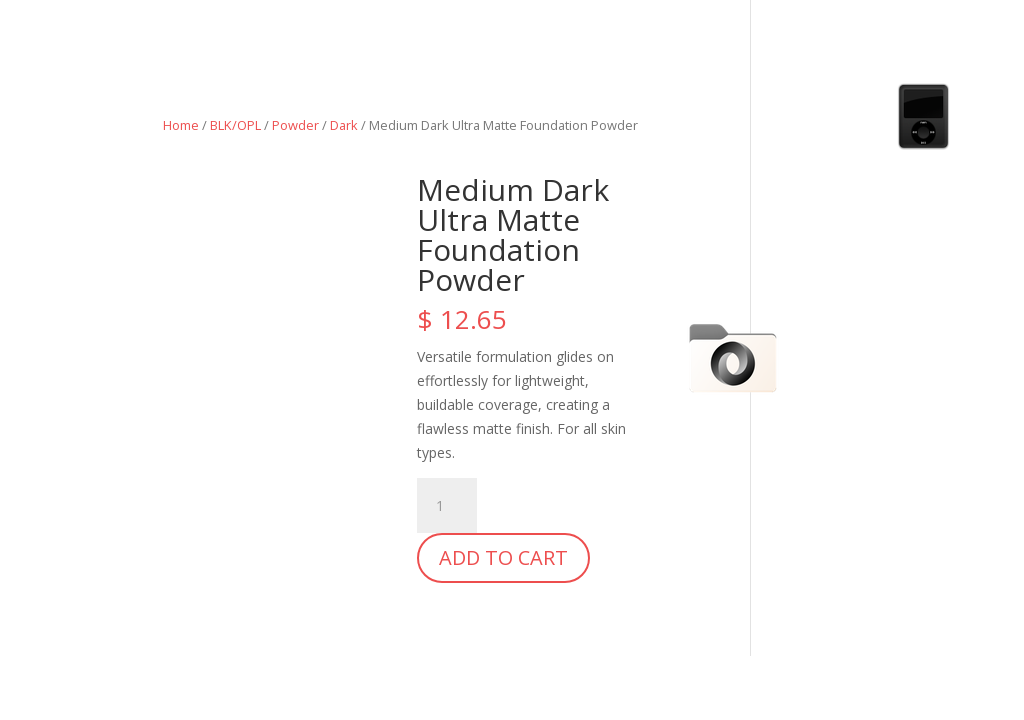 This screenshot has width=1024, height=720. What do you see at coordinates (923, 101) in the screenshot?
I see `iPod nano device connected` at bounding box center [923, 101].